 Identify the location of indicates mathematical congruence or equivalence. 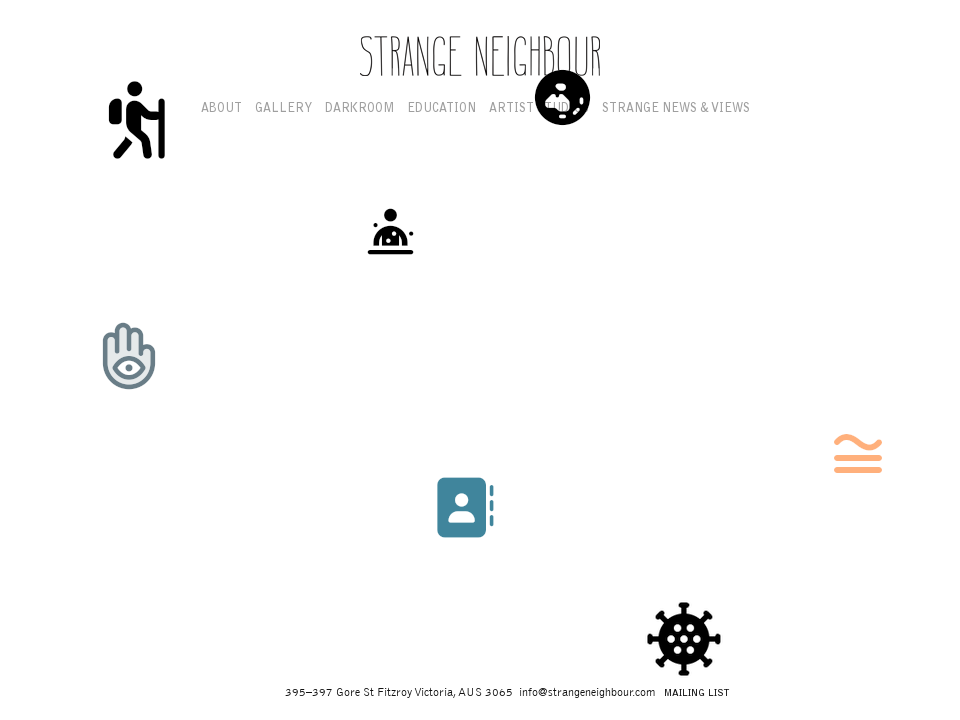
(858, 455).